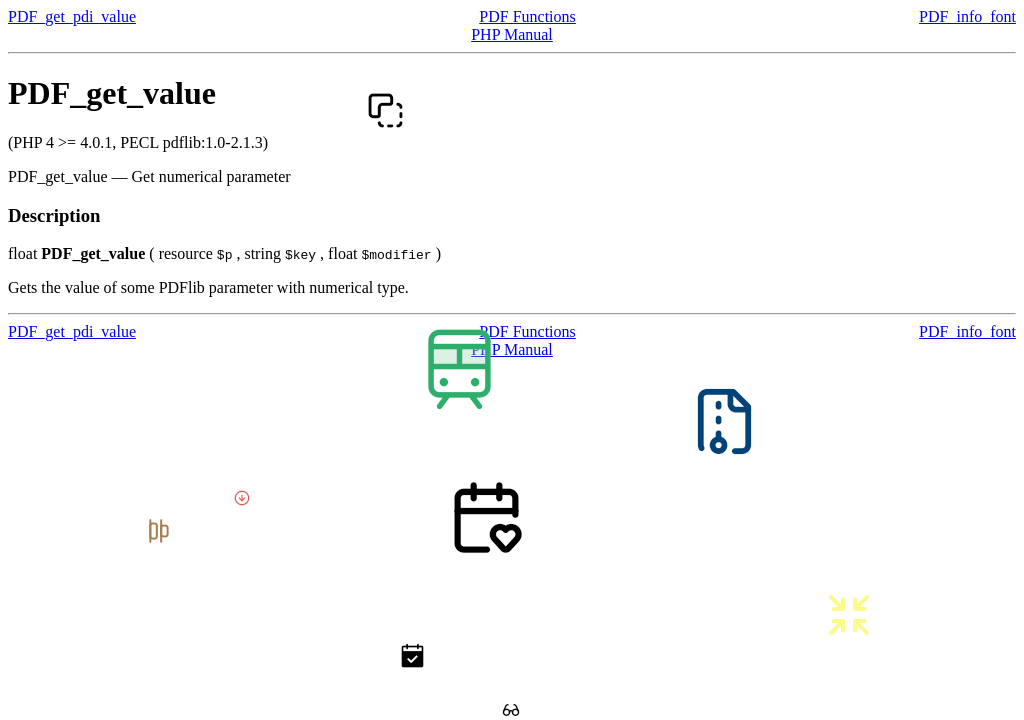 The image size is (1024, 720). What do you see at coordinates (849, 615) in the screenshot?
I see `minimize or reduce window size` at bounding box center [849, 615].